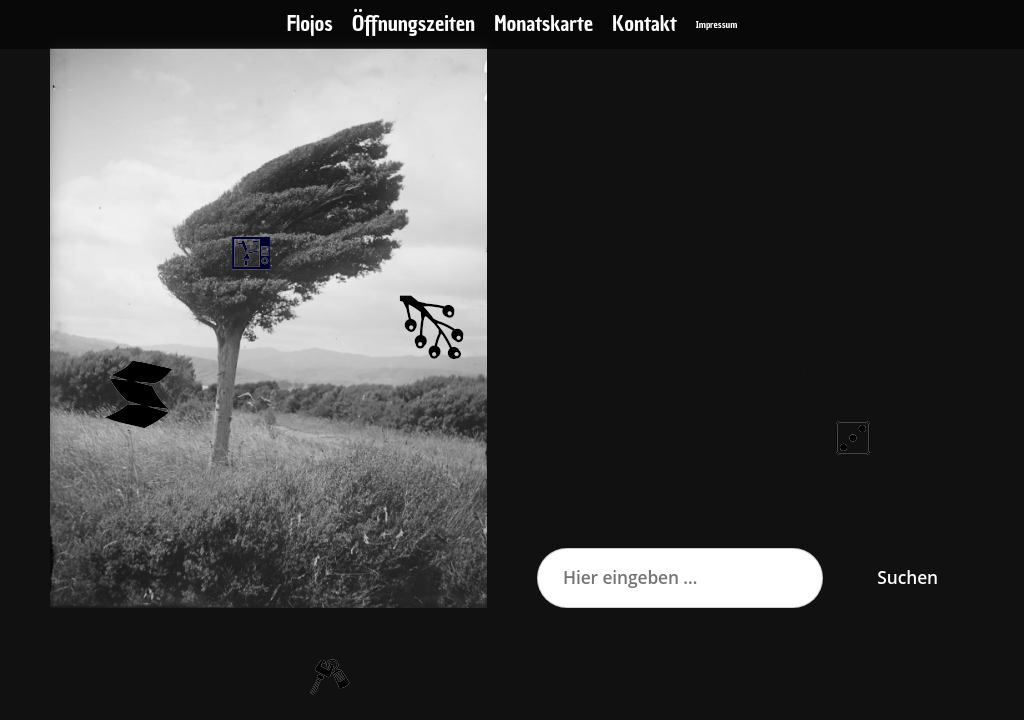 The height and width of the screenshot is (720, 1024). What do you see at coordinates (138, 394) in the screenshot?
I see `view document or note` at bounding box center [138, 394].